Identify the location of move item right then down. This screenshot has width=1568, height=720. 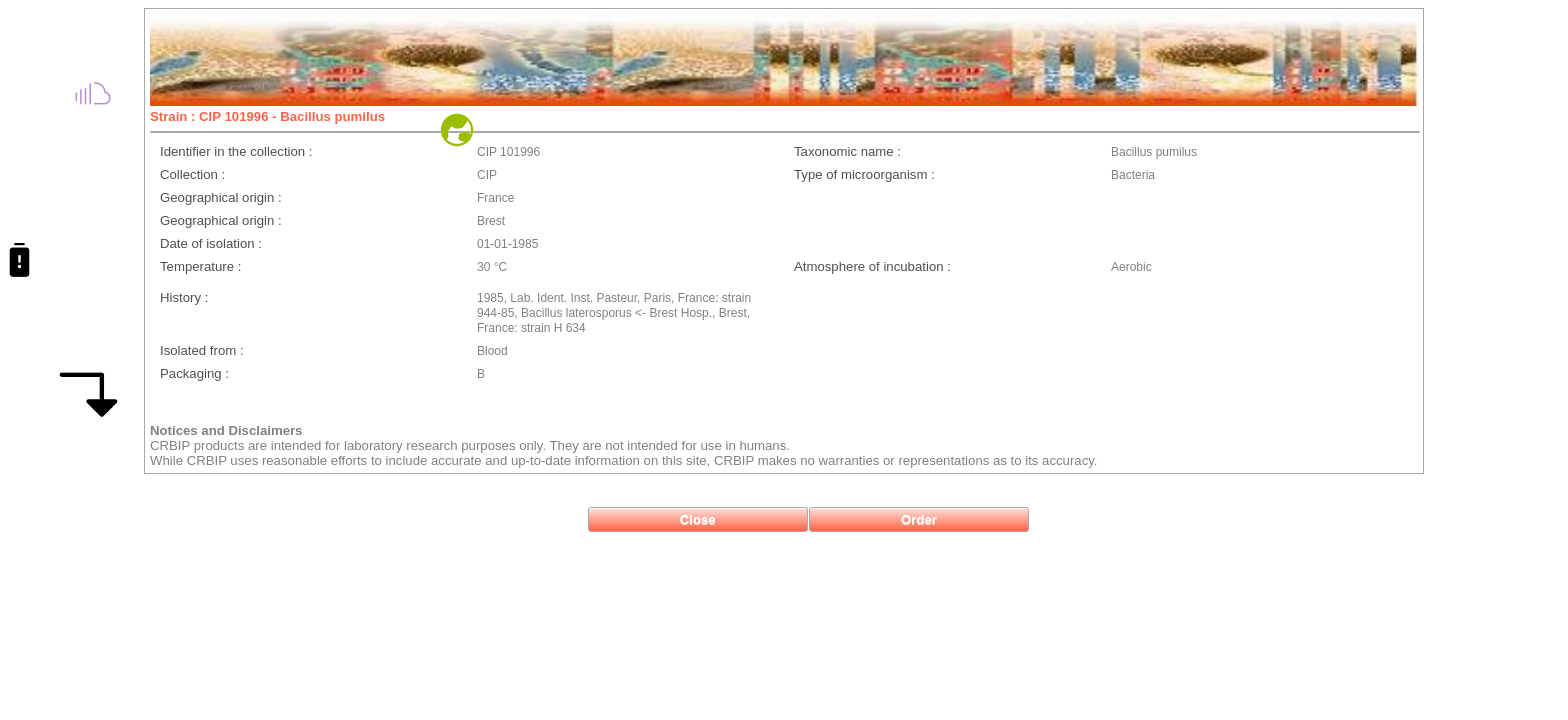
(88, 392).